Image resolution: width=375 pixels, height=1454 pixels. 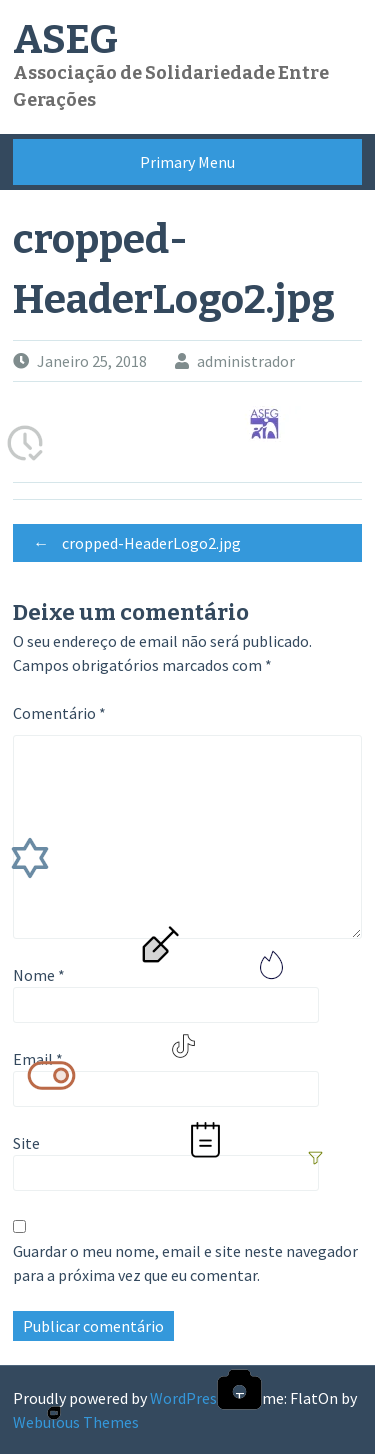 I want to click on toggle switch in the "on" or enabled position, so click(x=51, y=1075).